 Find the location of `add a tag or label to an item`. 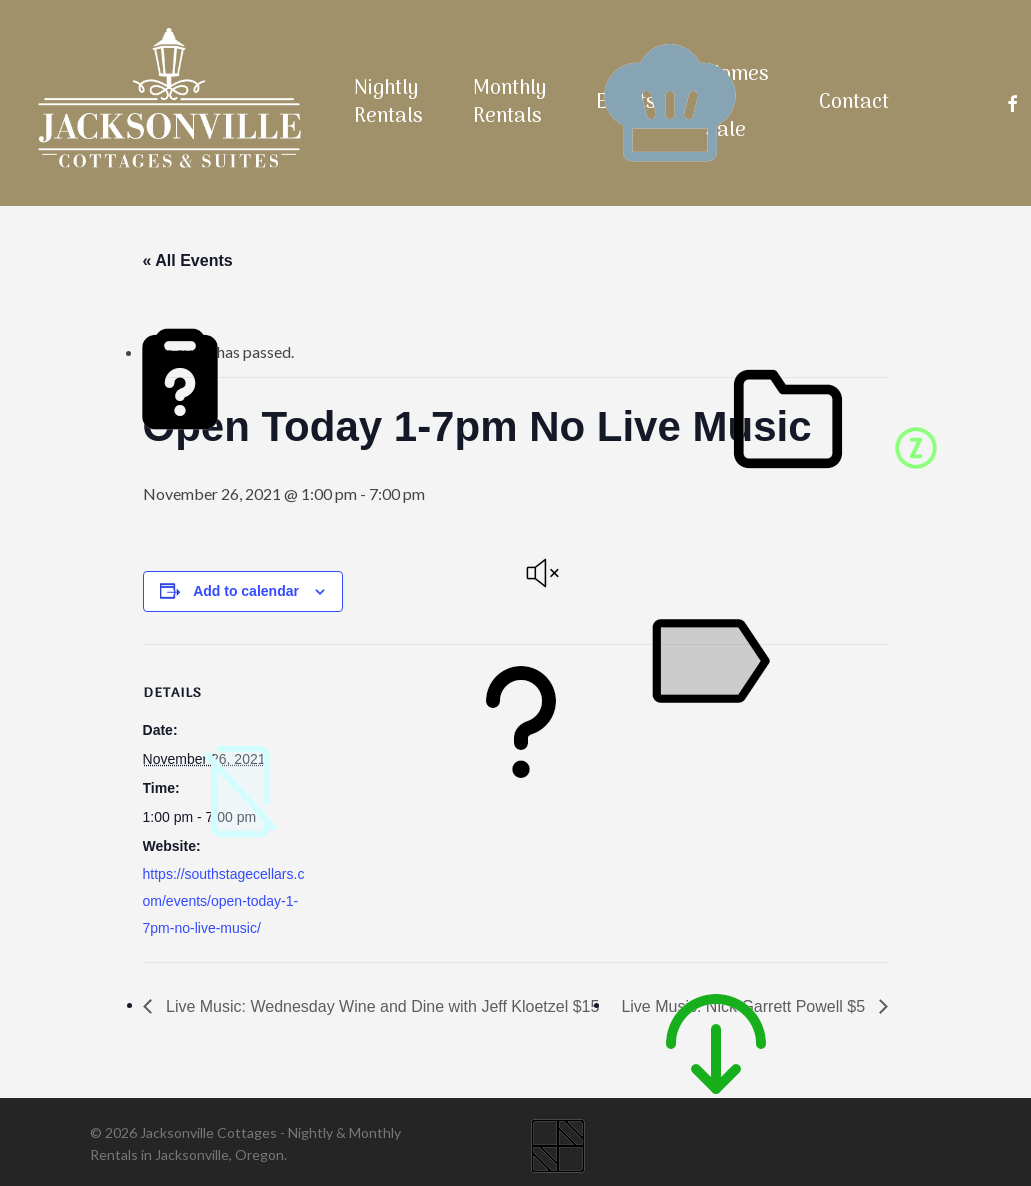

add a tag or label to an item is located at coordinates (707, 661).